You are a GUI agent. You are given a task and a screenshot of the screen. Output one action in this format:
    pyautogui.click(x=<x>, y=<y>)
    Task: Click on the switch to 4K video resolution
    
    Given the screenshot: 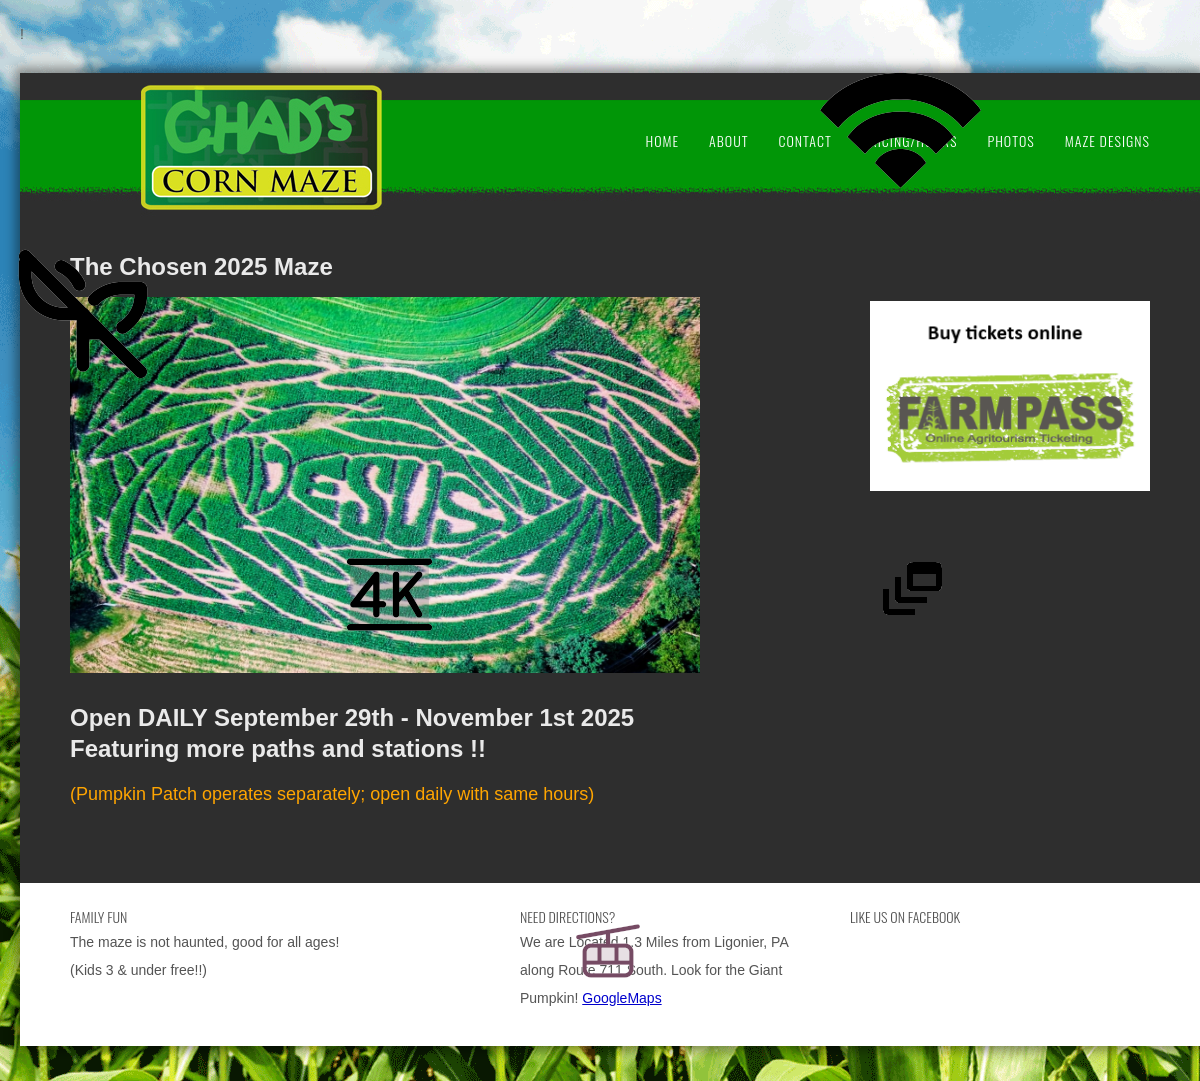 What is the action you would take?
    pyautogui.click(x=389, y=594)
    